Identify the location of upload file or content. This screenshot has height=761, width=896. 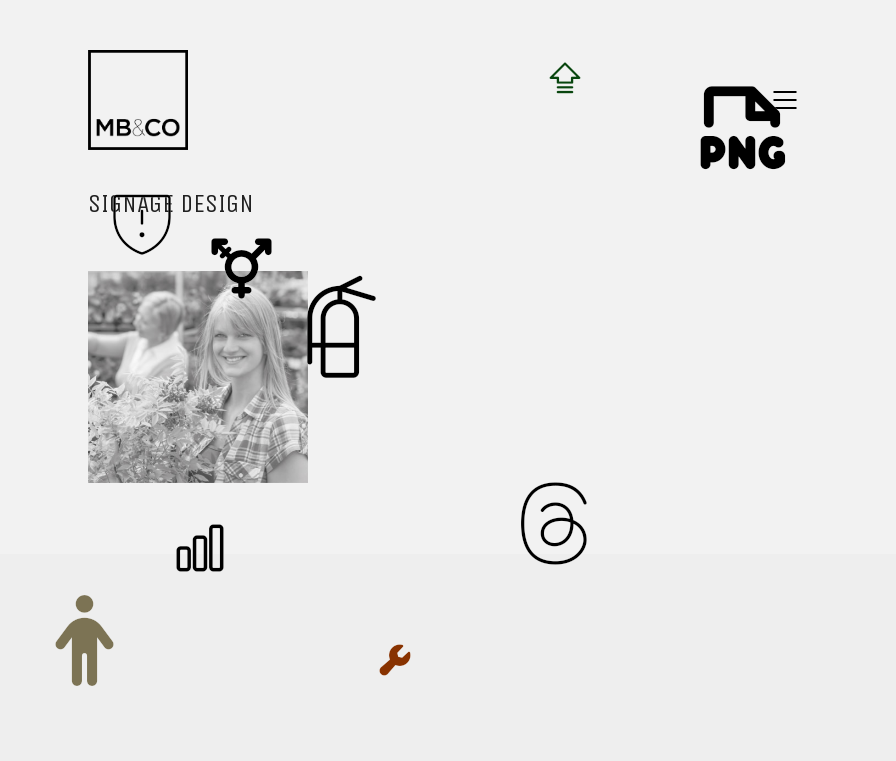
(565, 79).